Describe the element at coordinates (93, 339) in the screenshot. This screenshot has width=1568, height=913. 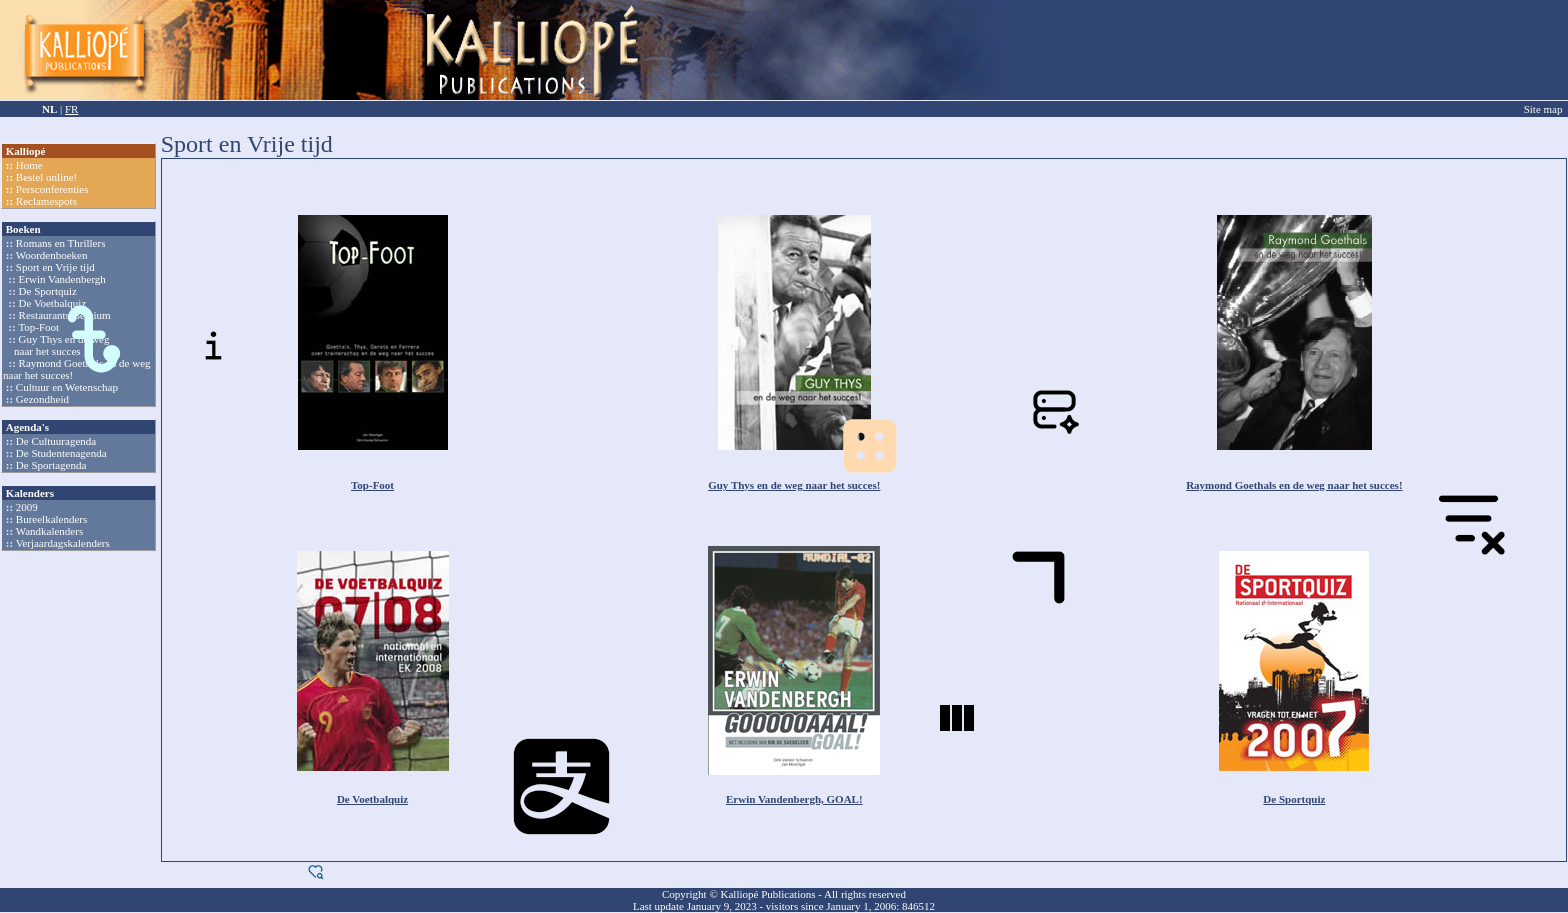
I see `indicates bangladeshi taka currency` at that location.